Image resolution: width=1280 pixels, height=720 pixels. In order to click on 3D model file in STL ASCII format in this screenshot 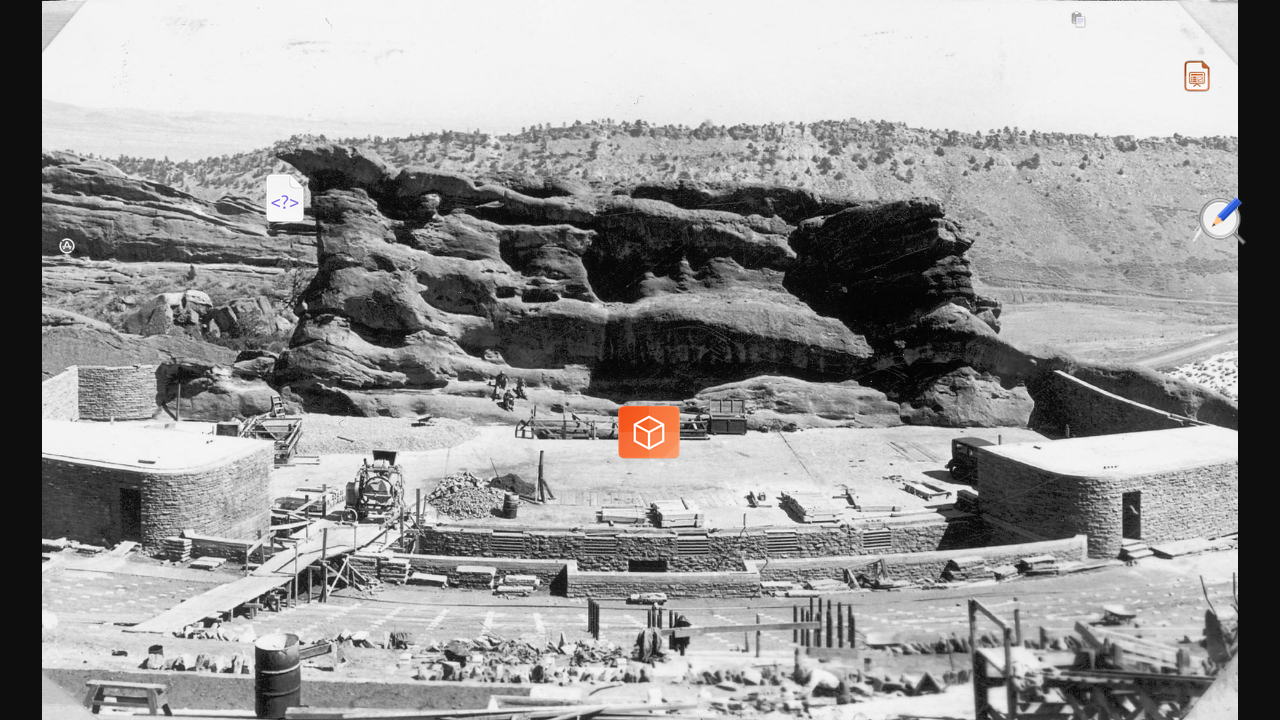, I will do `click(649, 430)`.